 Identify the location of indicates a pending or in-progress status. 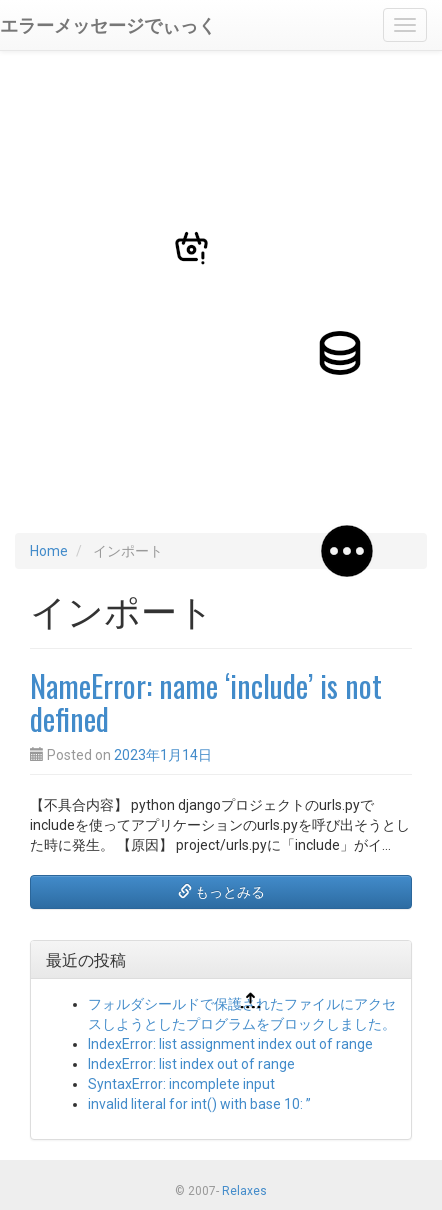
(347, 551).